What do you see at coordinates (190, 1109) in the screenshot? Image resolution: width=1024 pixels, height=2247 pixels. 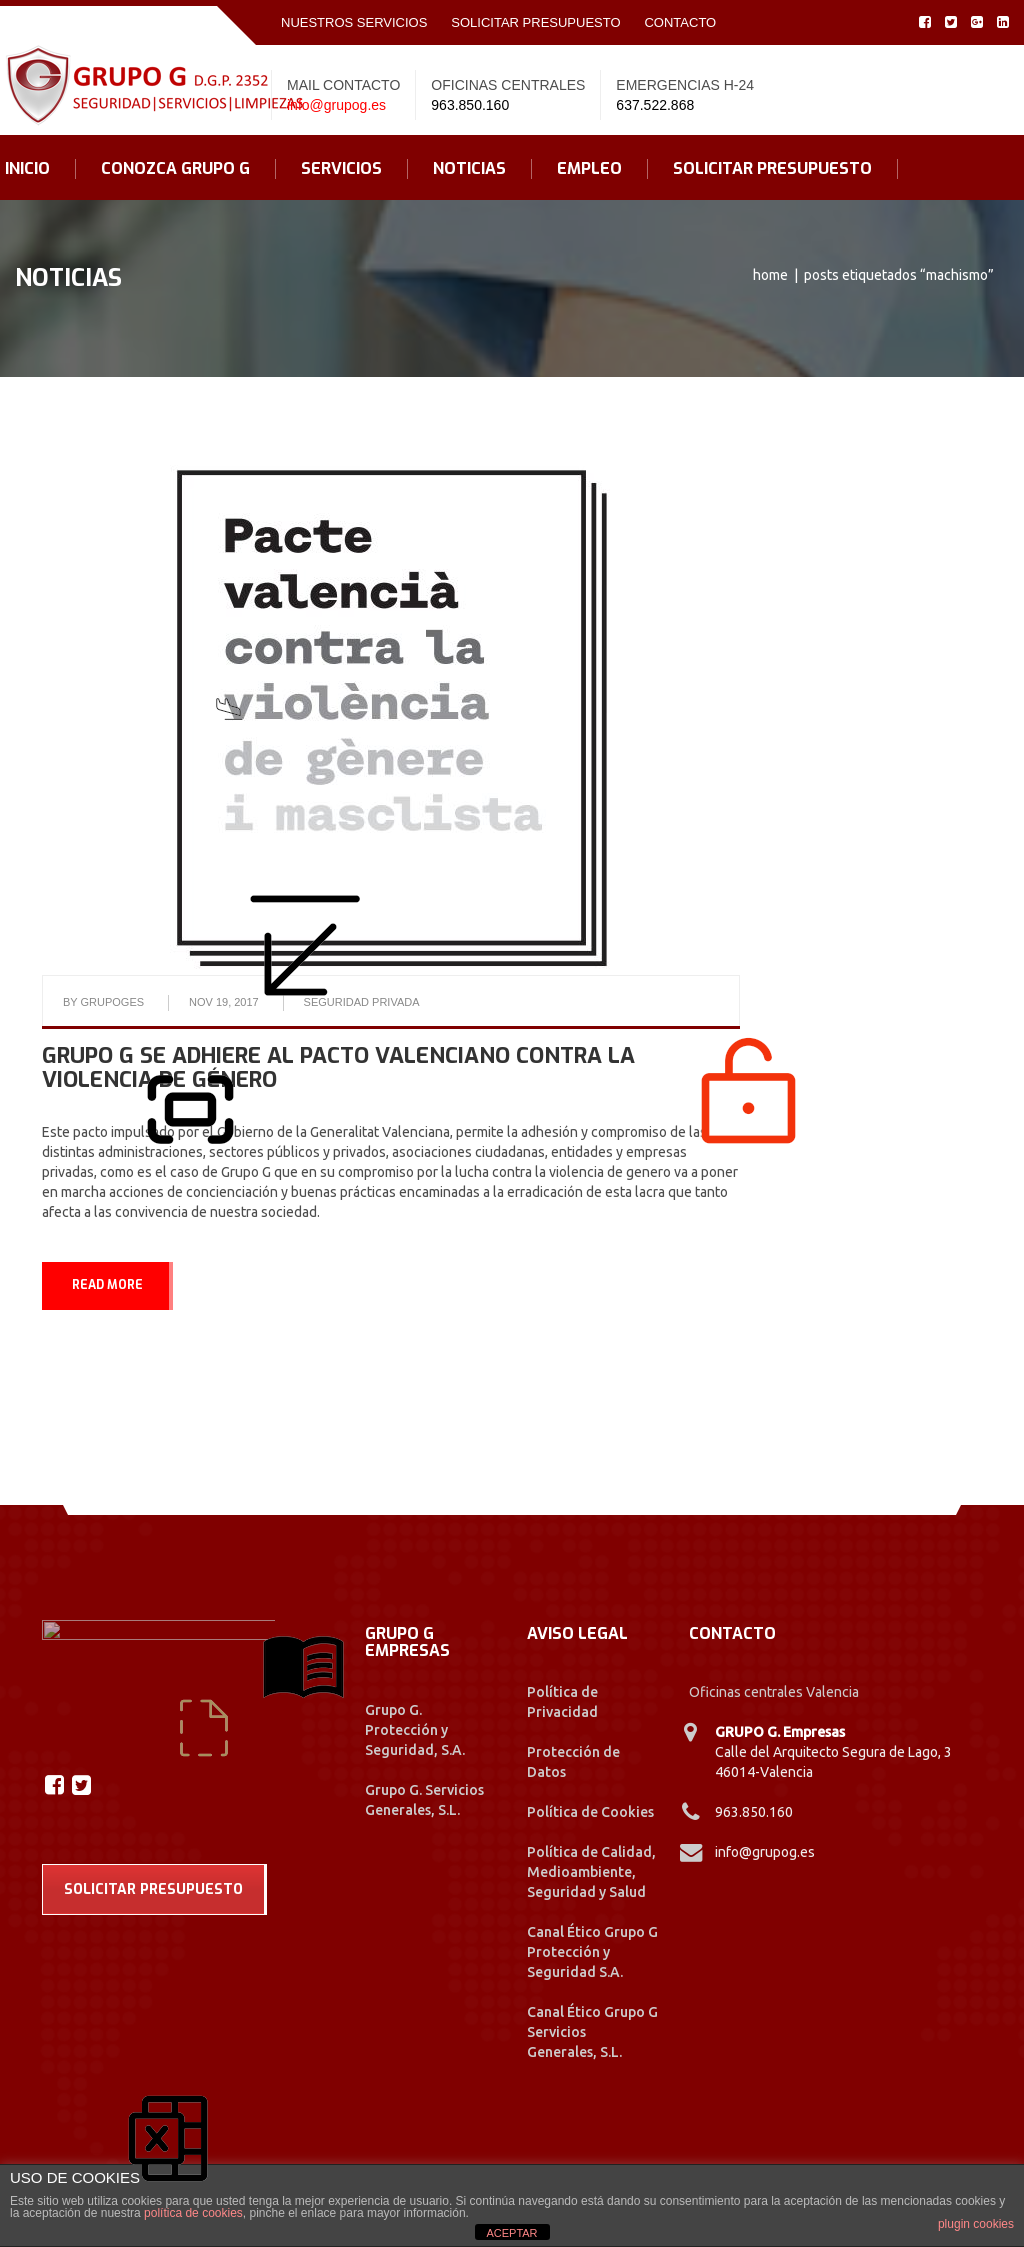 I see `scan a photo or document using the camera` at bounding box center [190, 1109].